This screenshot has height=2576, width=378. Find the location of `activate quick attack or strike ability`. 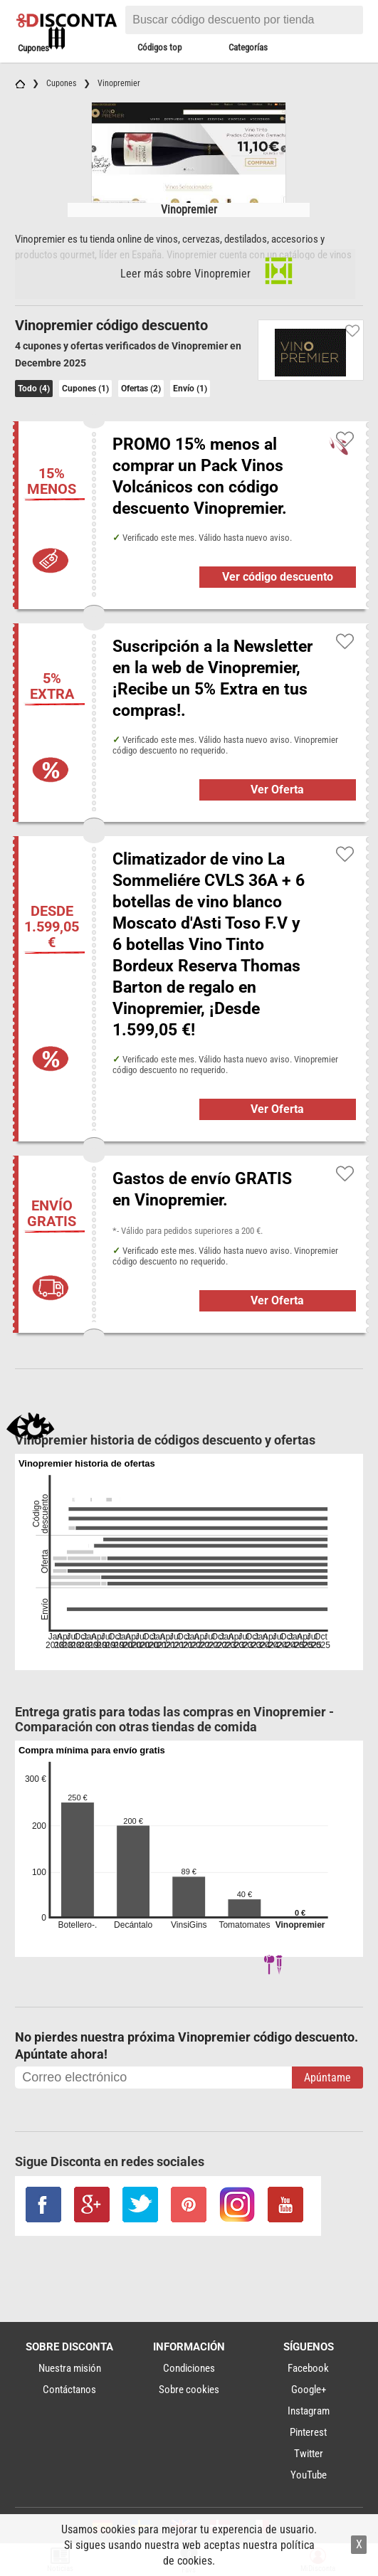

activate quick attack or strike ability is located at coordinates (338, 445).